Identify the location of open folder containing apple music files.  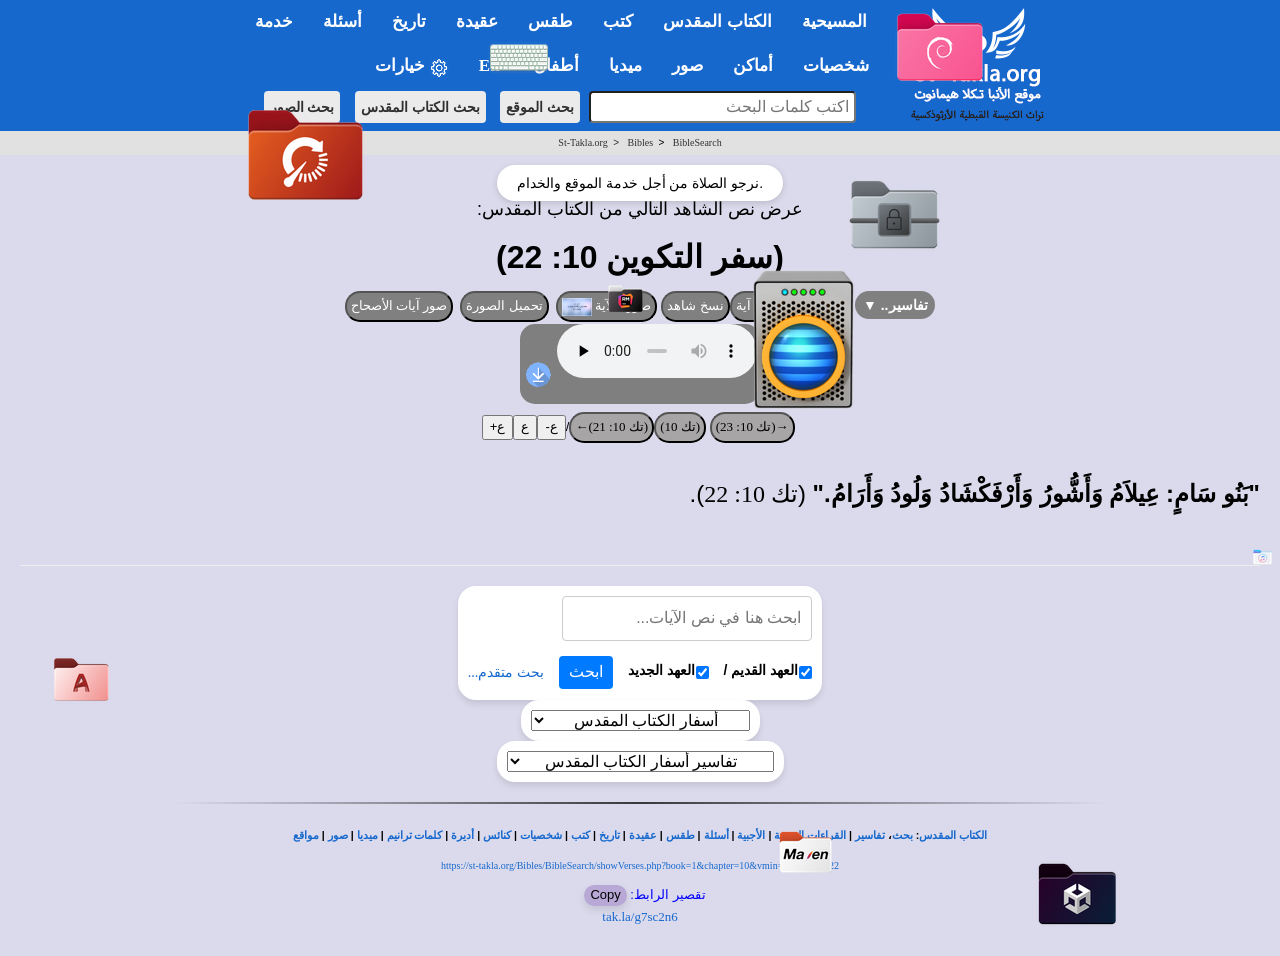
(1262, 557).